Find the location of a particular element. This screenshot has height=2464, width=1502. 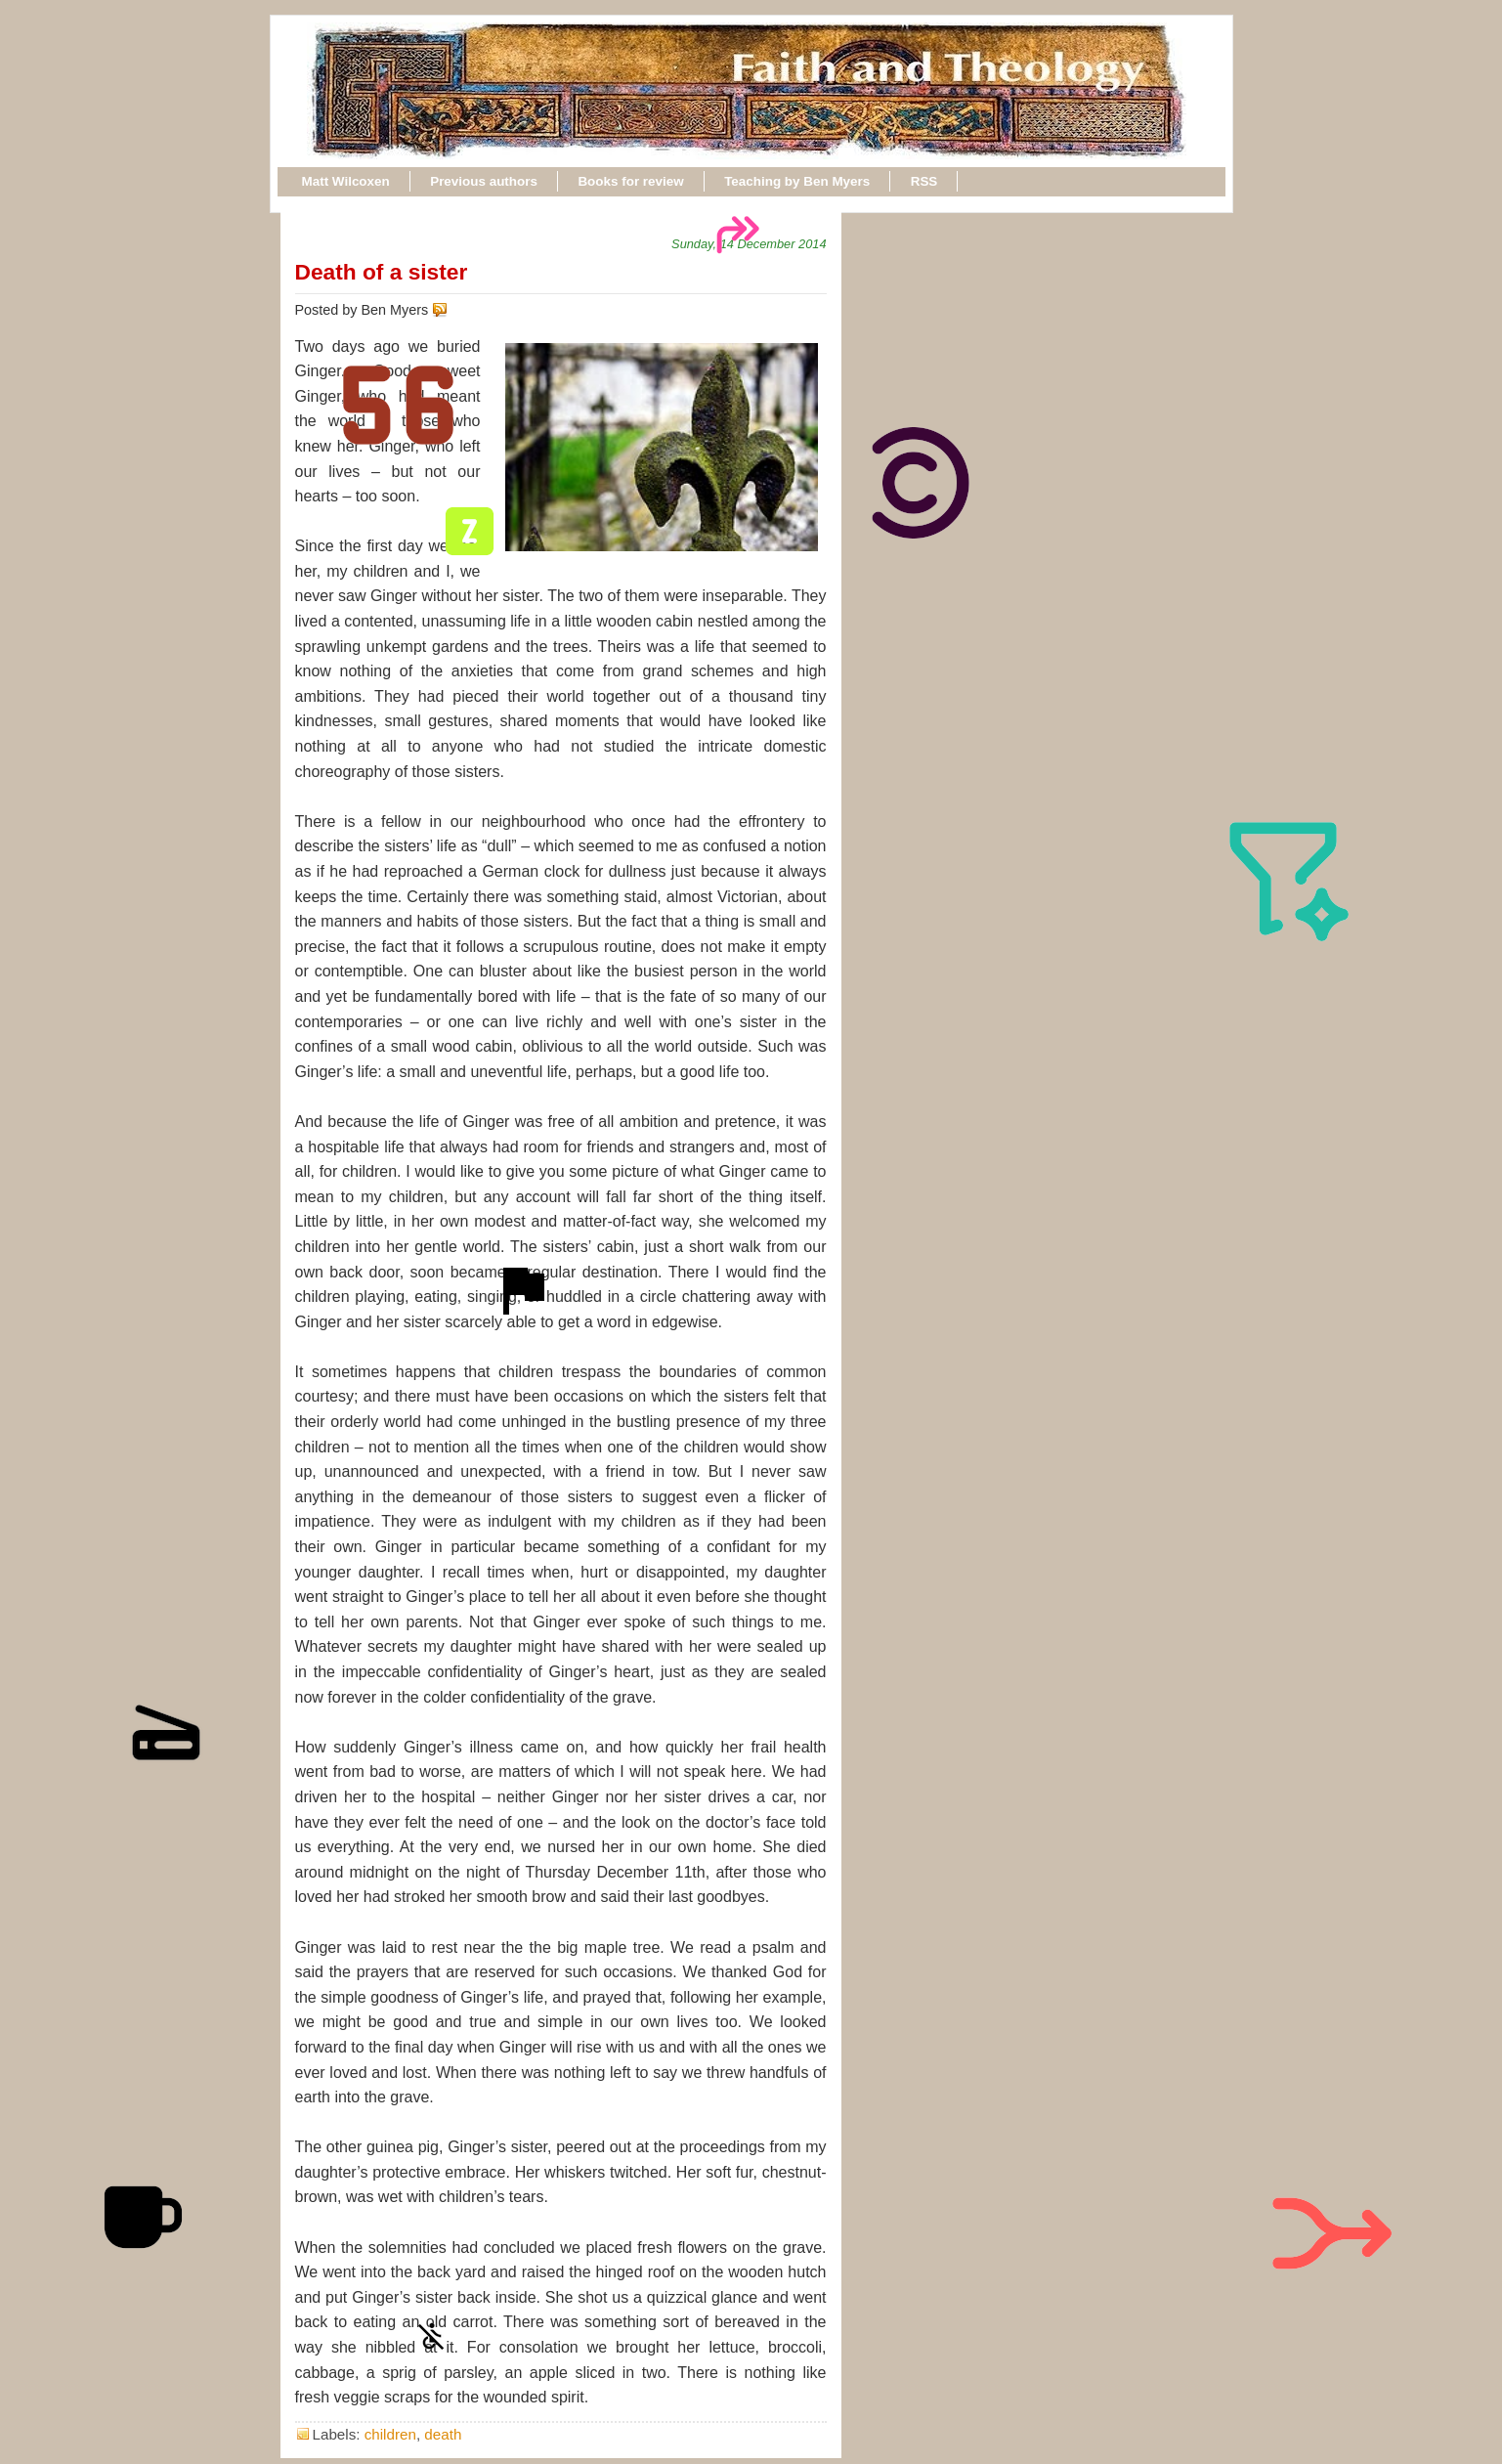

indicates item number 56 in a list or sequence is located at coordinates (398, 405).